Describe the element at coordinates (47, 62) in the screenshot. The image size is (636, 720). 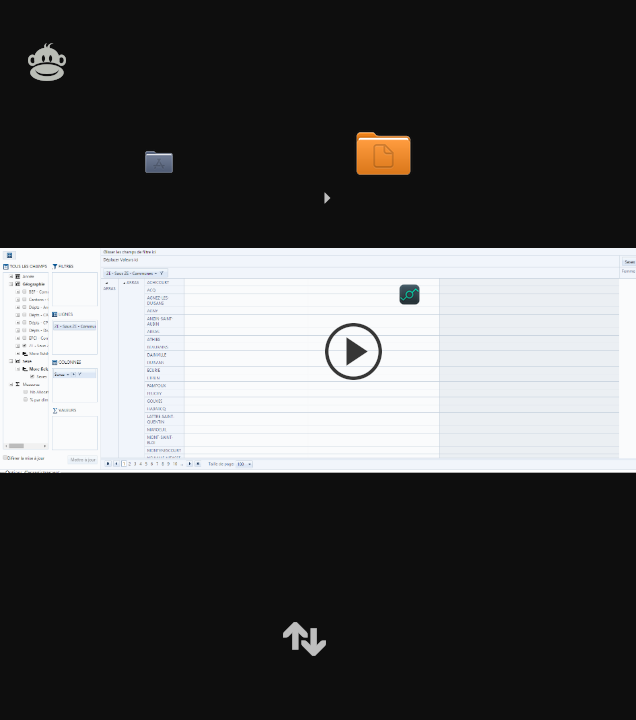
I see `insert monkey face emoji` at that location.